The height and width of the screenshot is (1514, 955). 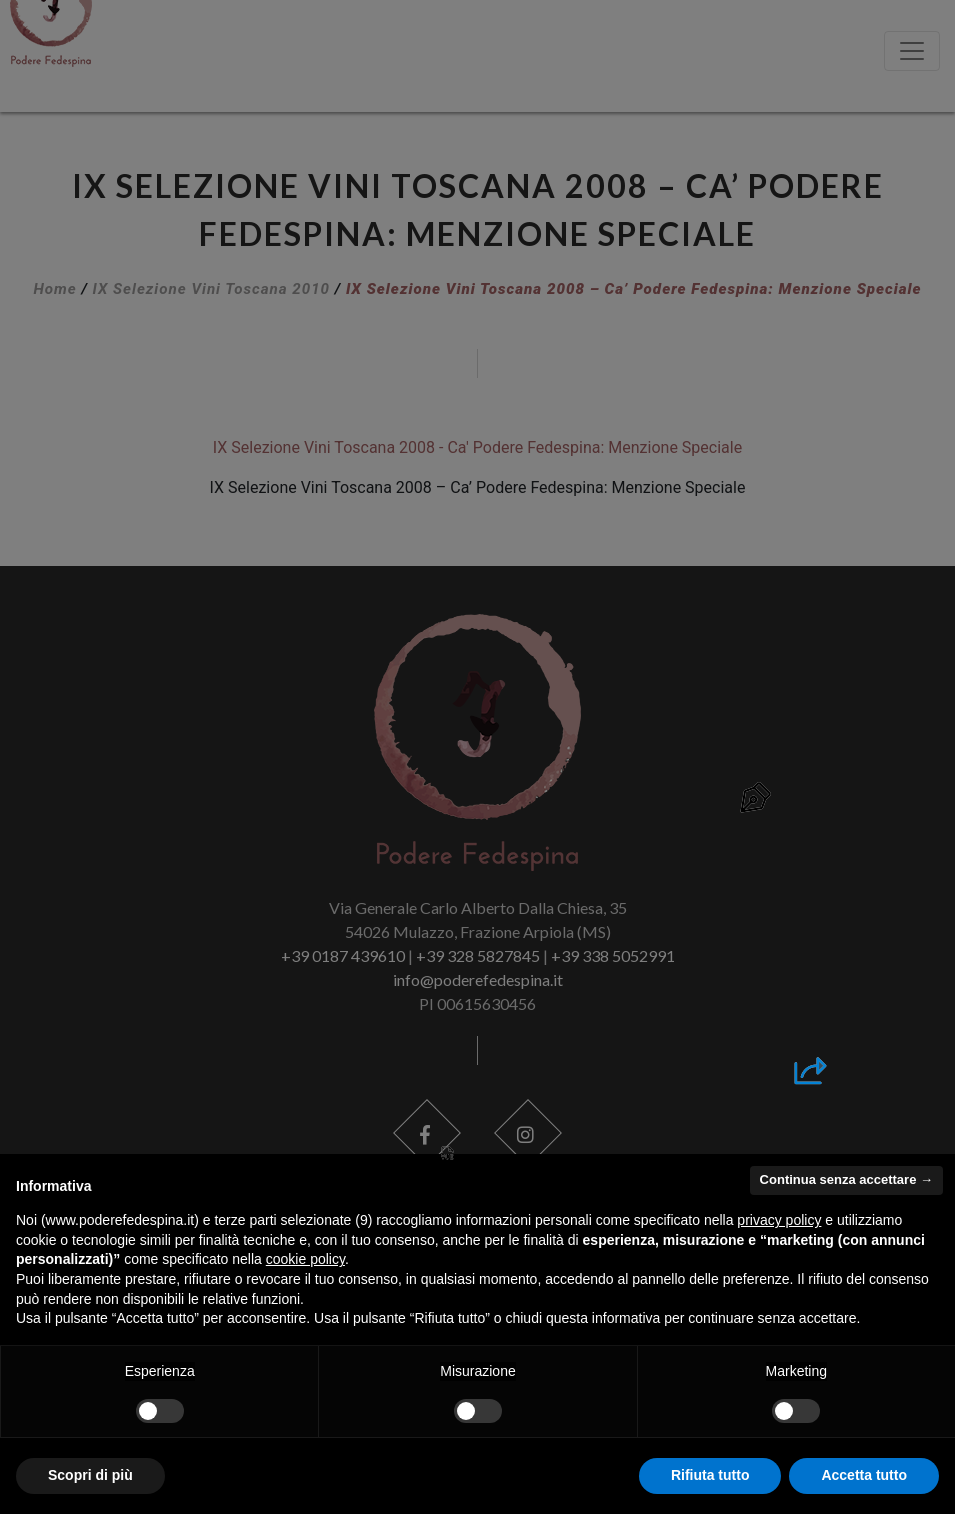 What do you see at coordinates (810, 1069) in the screenshot?
I see `share this content with others` at bounding box center [810, 1069].